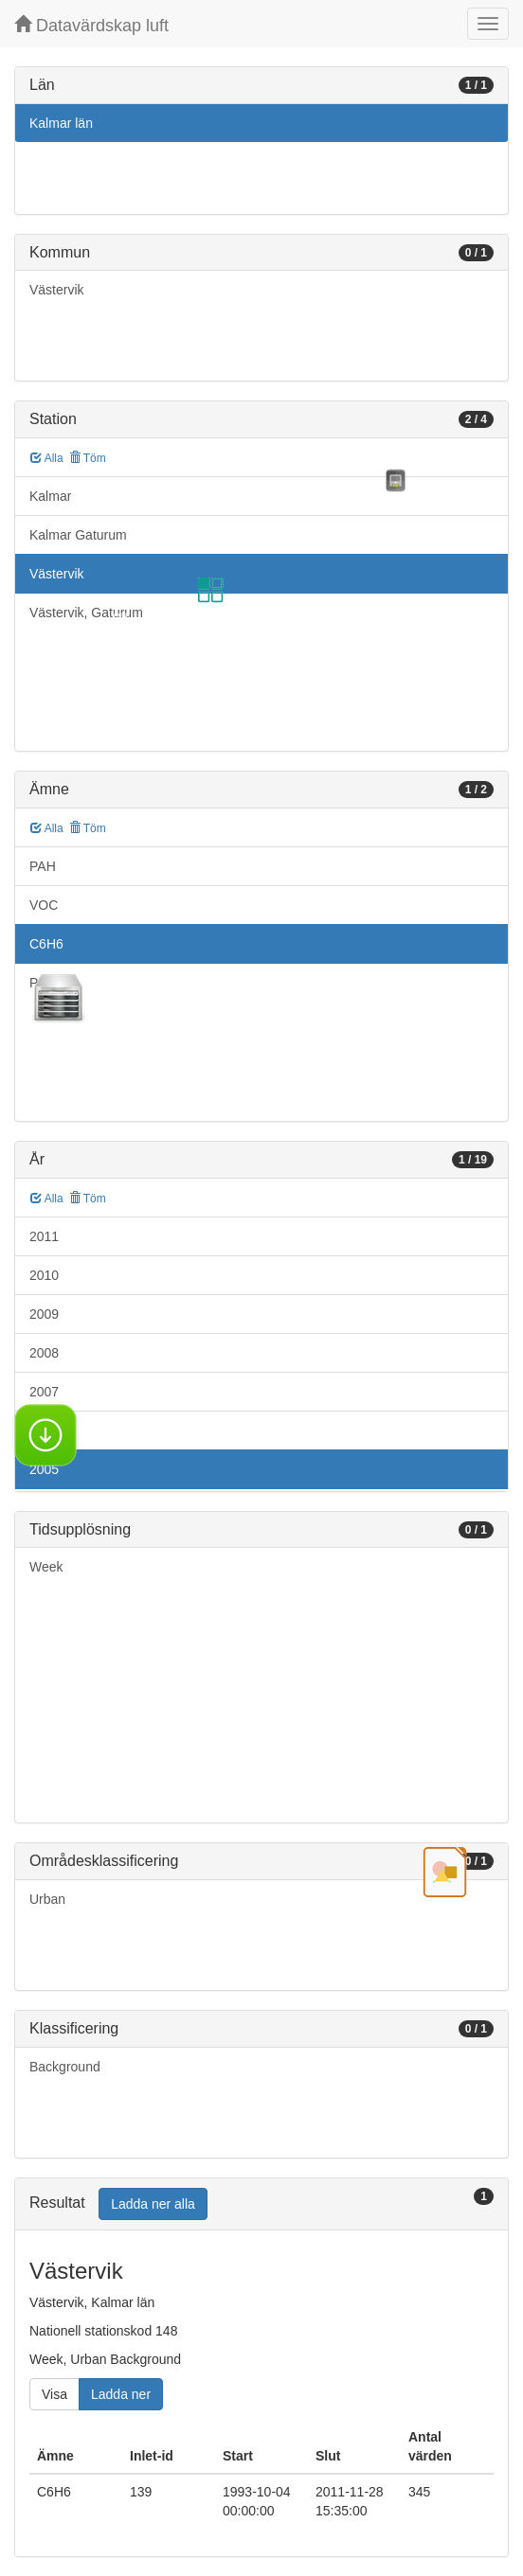 The height and width of the screenshot is (2576, 523). What do you see at coordinates (120, 620) in the screenshot?
I see `access your favorites in the media library` at bounding box center [120, 620].